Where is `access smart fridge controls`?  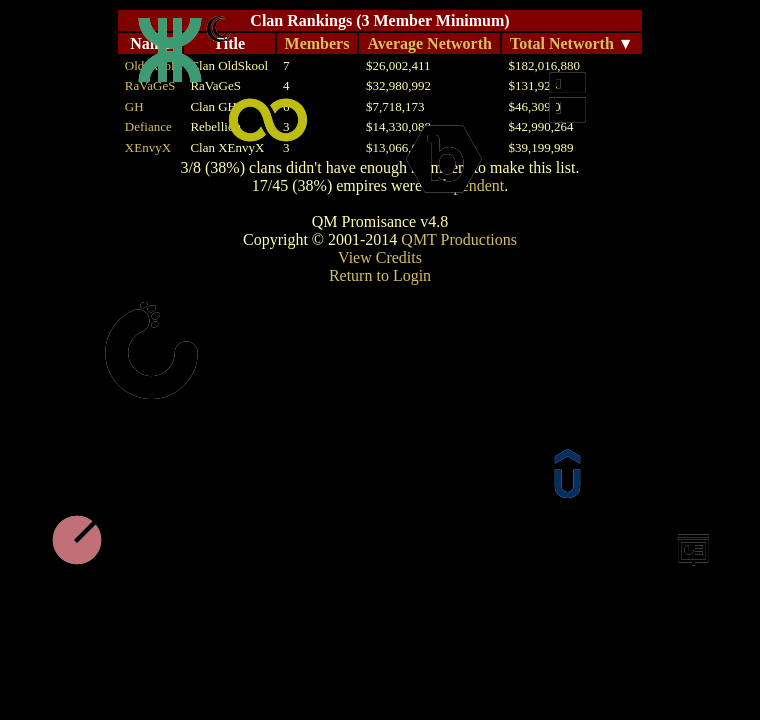
access smart fridge controls is located at coordinates (567, 97).